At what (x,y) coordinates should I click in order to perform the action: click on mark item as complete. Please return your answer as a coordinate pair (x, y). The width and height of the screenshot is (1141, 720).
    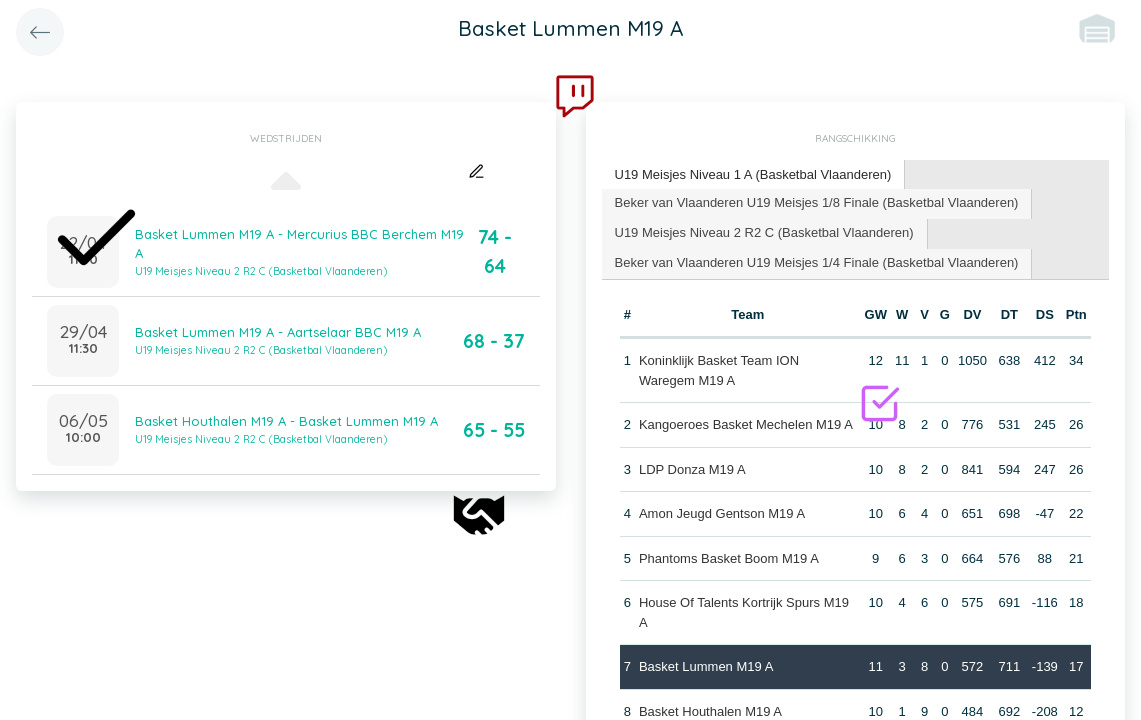
    Looking at the image, I should click on (879, 403).